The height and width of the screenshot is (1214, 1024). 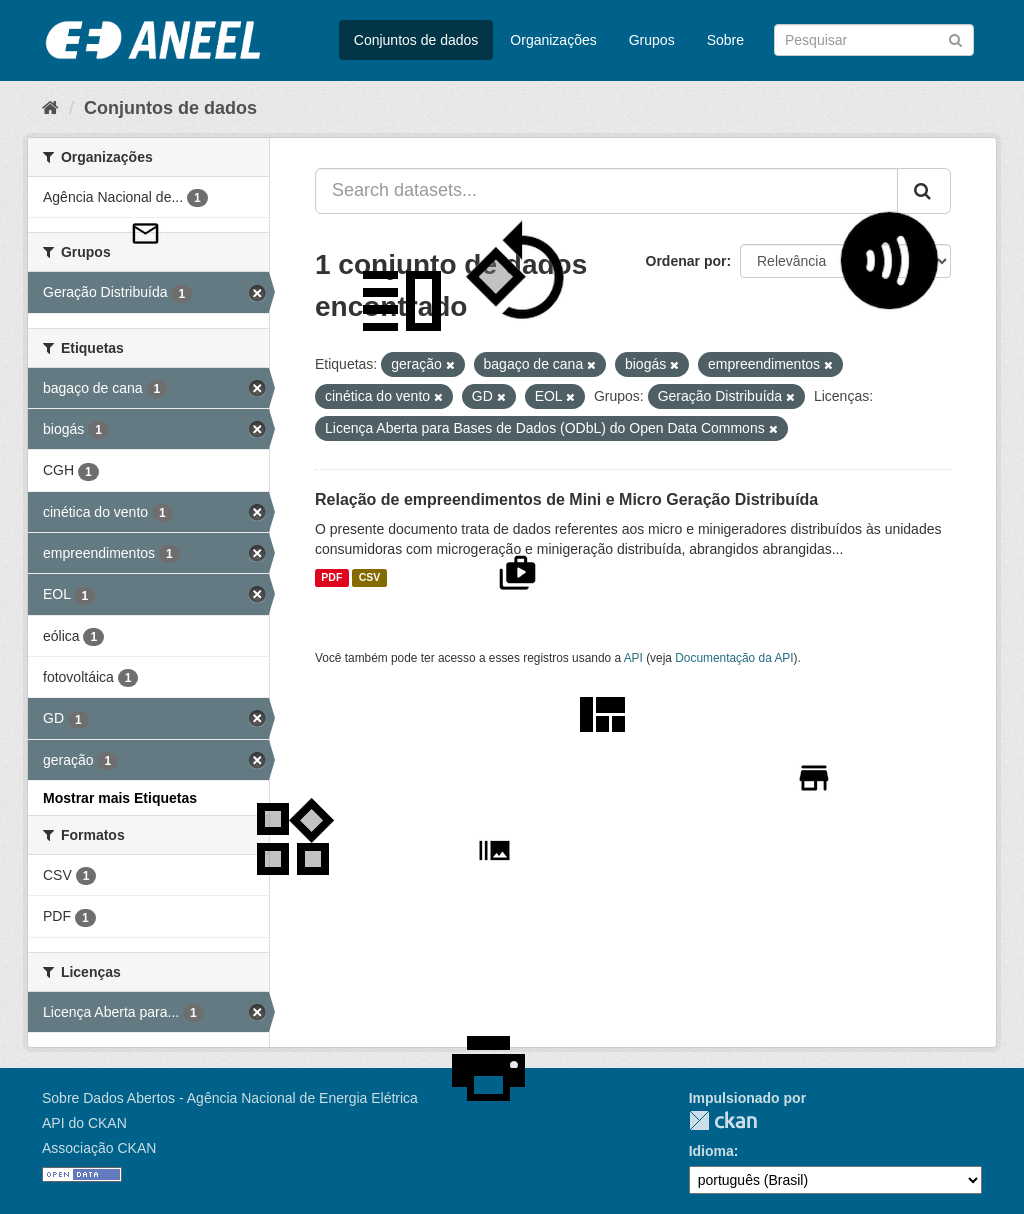 What do you see at coordinates (814, 778) in the screenshot?
I see `access the store or marketplace` at bounding box center [814, 778].